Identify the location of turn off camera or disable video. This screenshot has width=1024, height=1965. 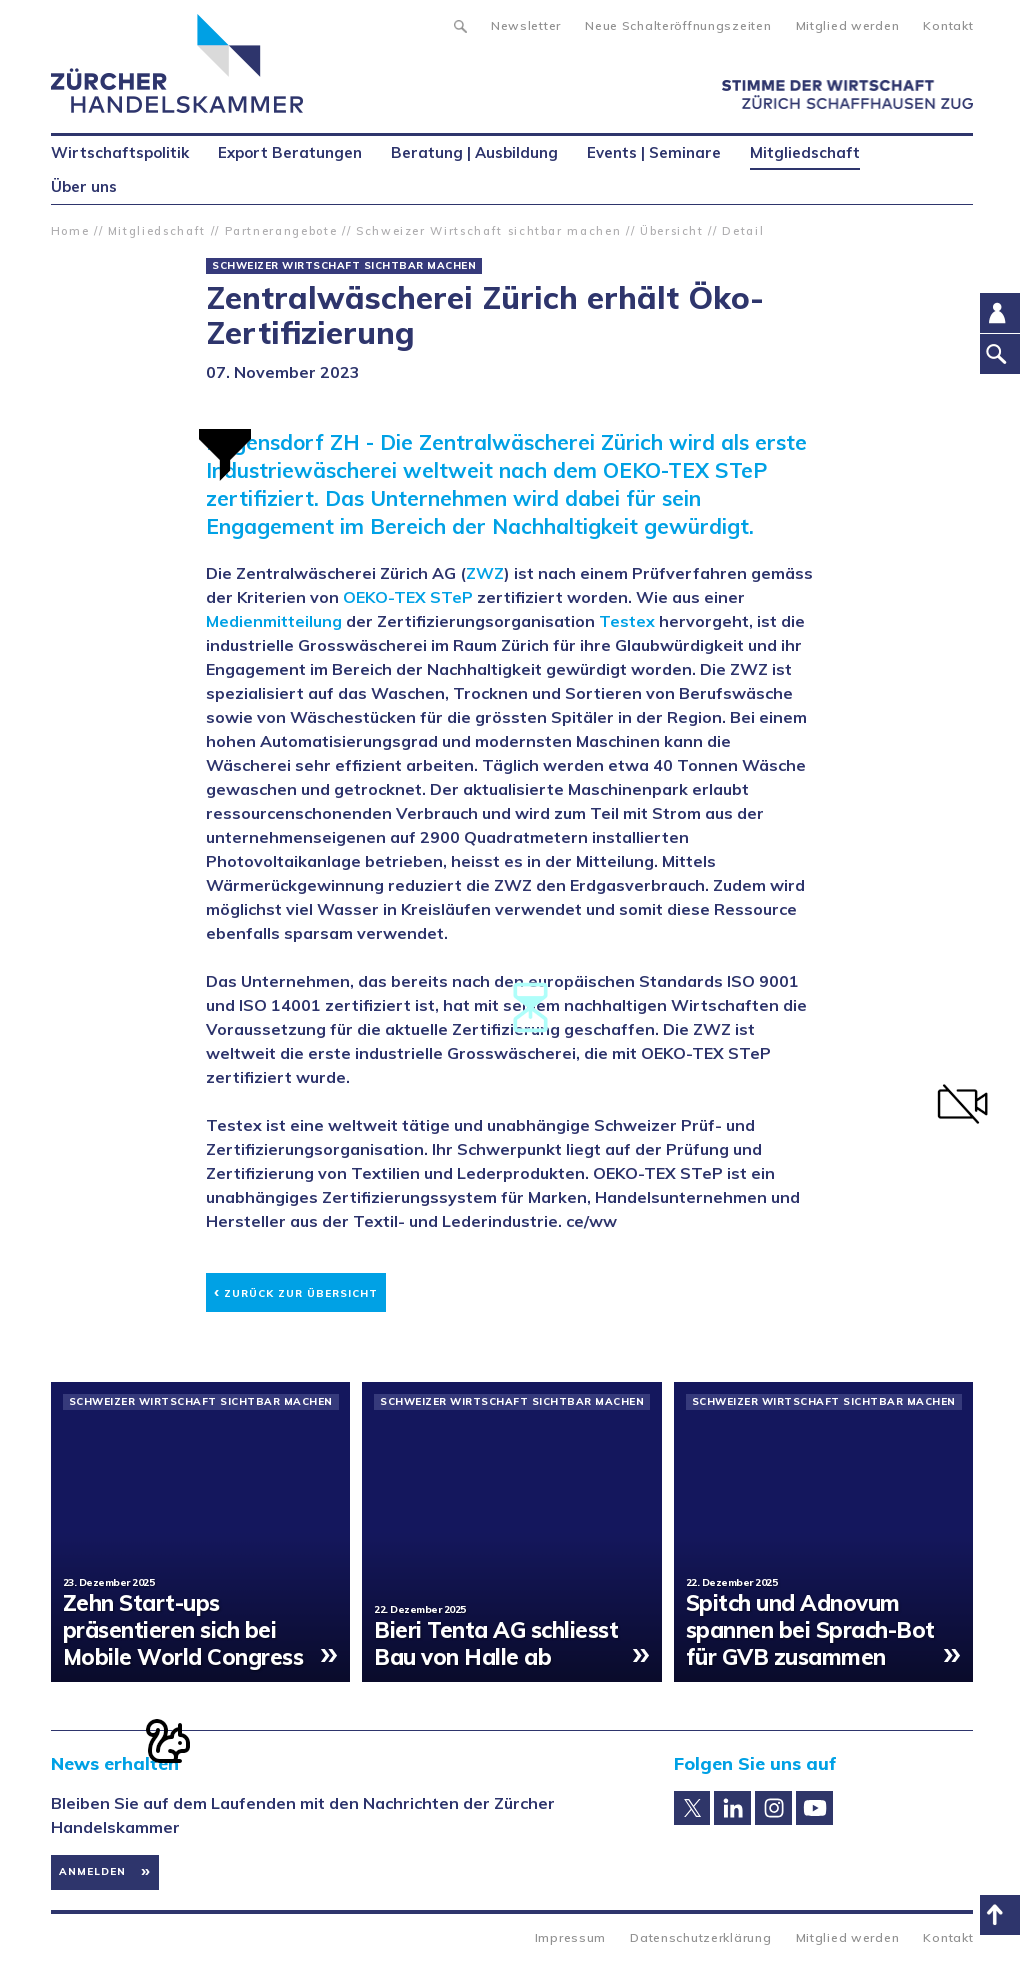
(961, 1104).